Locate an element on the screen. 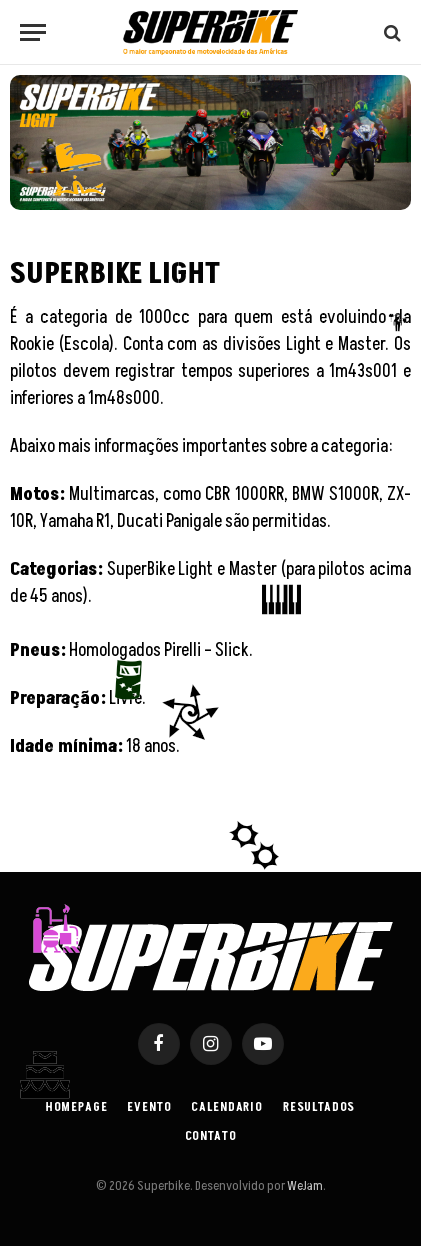 The width and height of the screenshot is (421, 1246). indicates damage or hit points in a game is located at coordinates (253, 845).